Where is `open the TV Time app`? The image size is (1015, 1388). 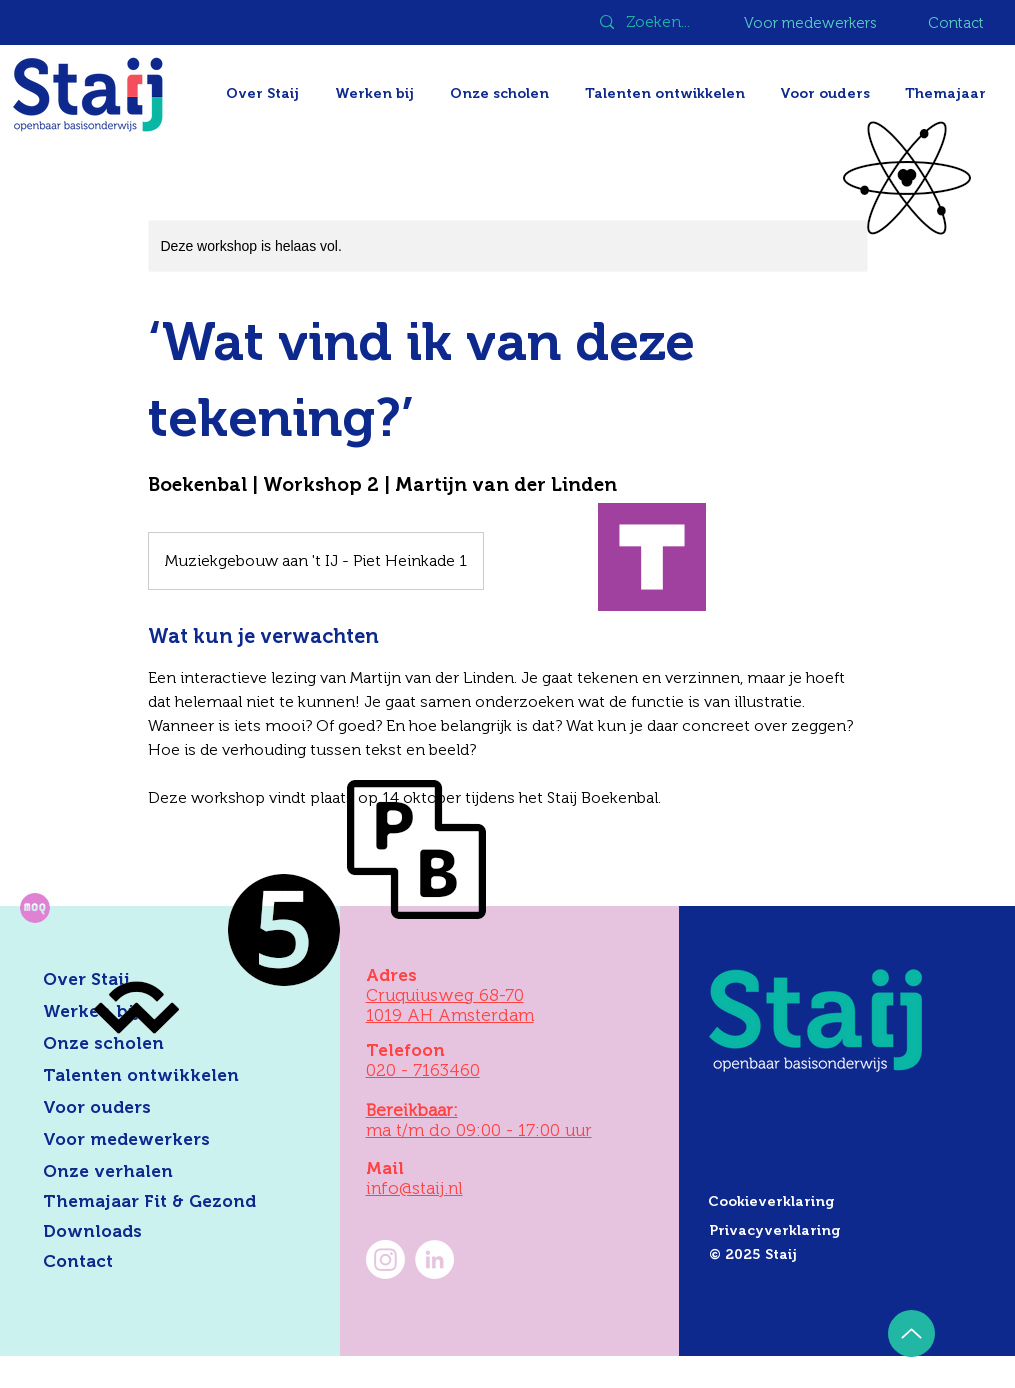 open the TV Time app is located at coordinates (652, 557).